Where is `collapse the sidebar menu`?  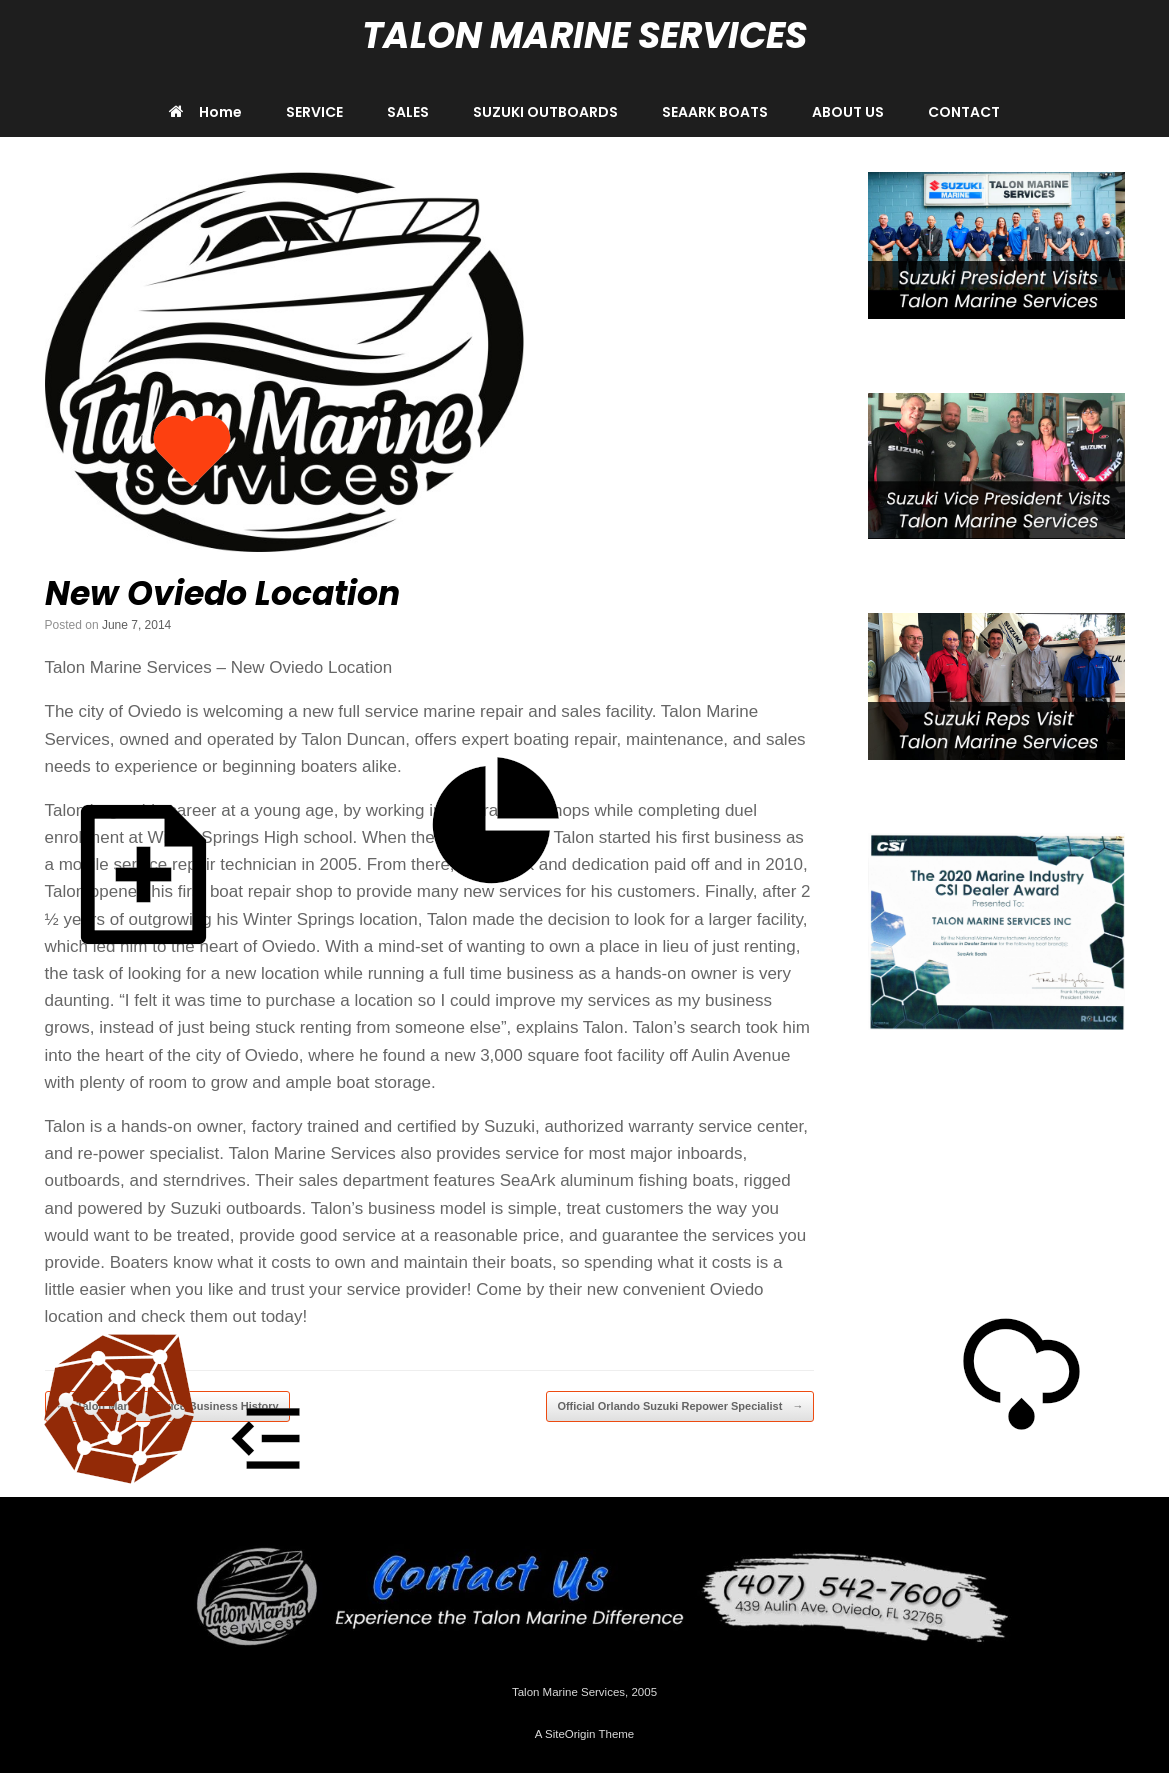 collapse the sidebar menu is located at coordinates (265, 1438).